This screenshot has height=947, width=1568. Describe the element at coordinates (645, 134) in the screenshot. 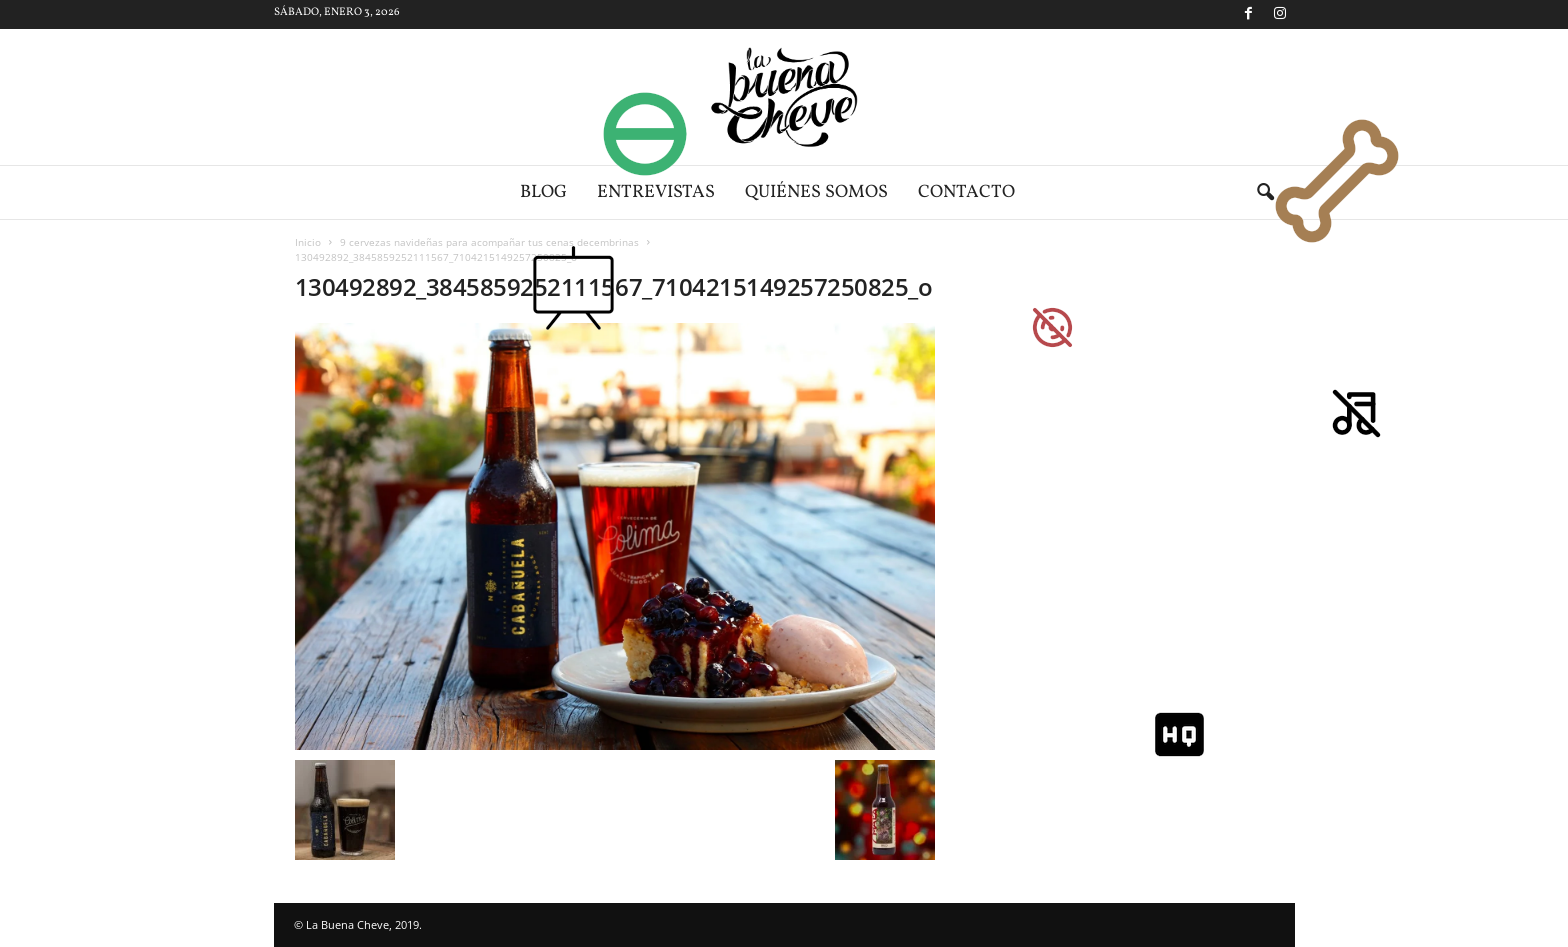

I see `select agender identity option` at that location.